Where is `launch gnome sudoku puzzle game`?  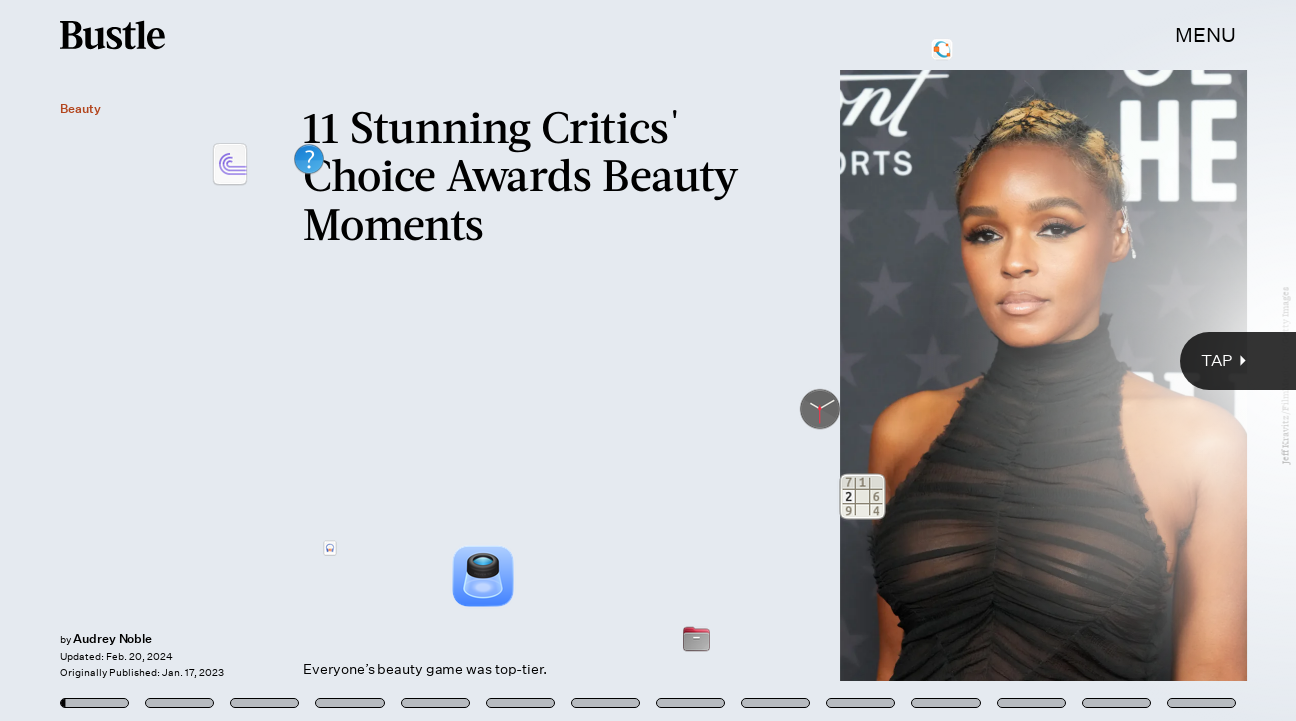
launch gnome sudoku puzzle game is located at coordinates (862, 496).